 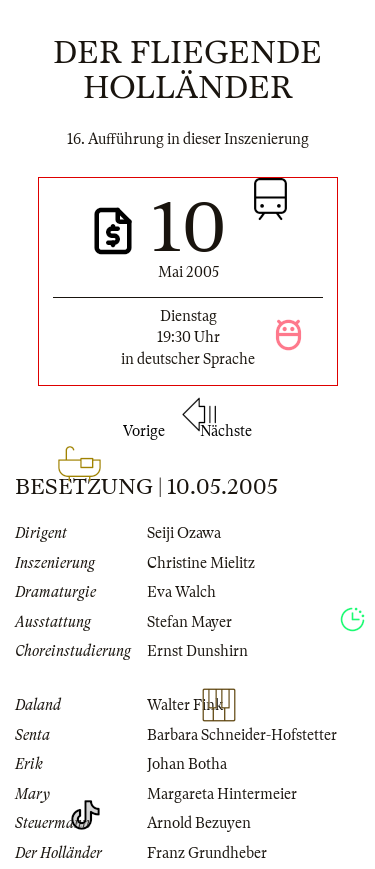 I want to click on open TikTok app, so click(x=85, y=815).